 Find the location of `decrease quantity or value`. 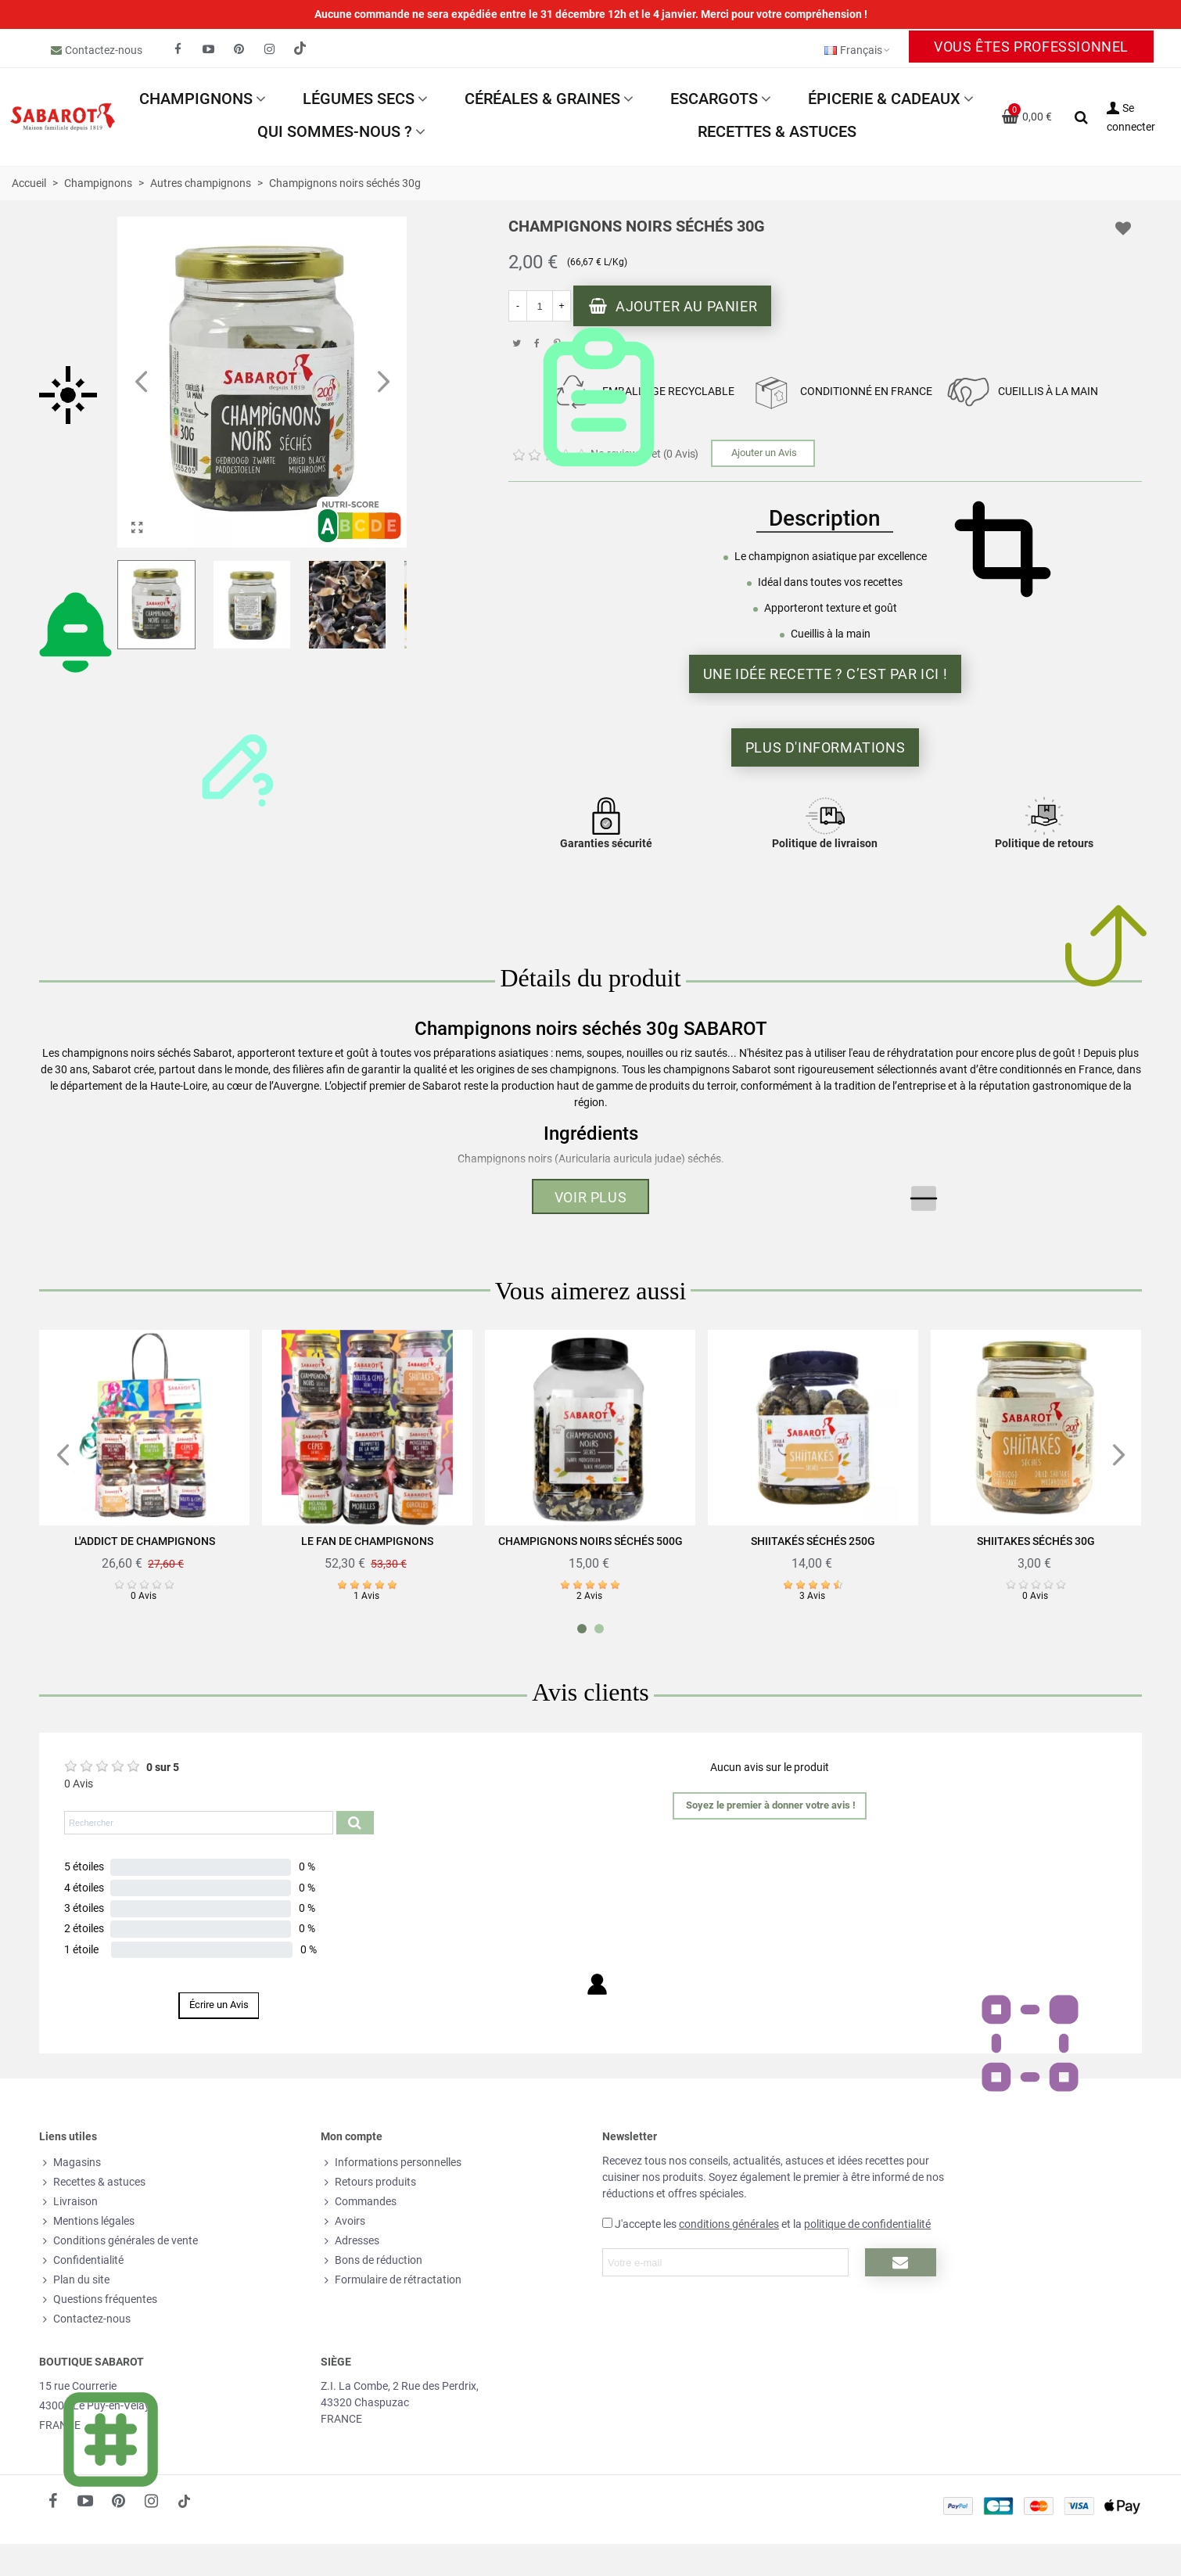

decrease quantity or value is located at coordinates (924, 1198).